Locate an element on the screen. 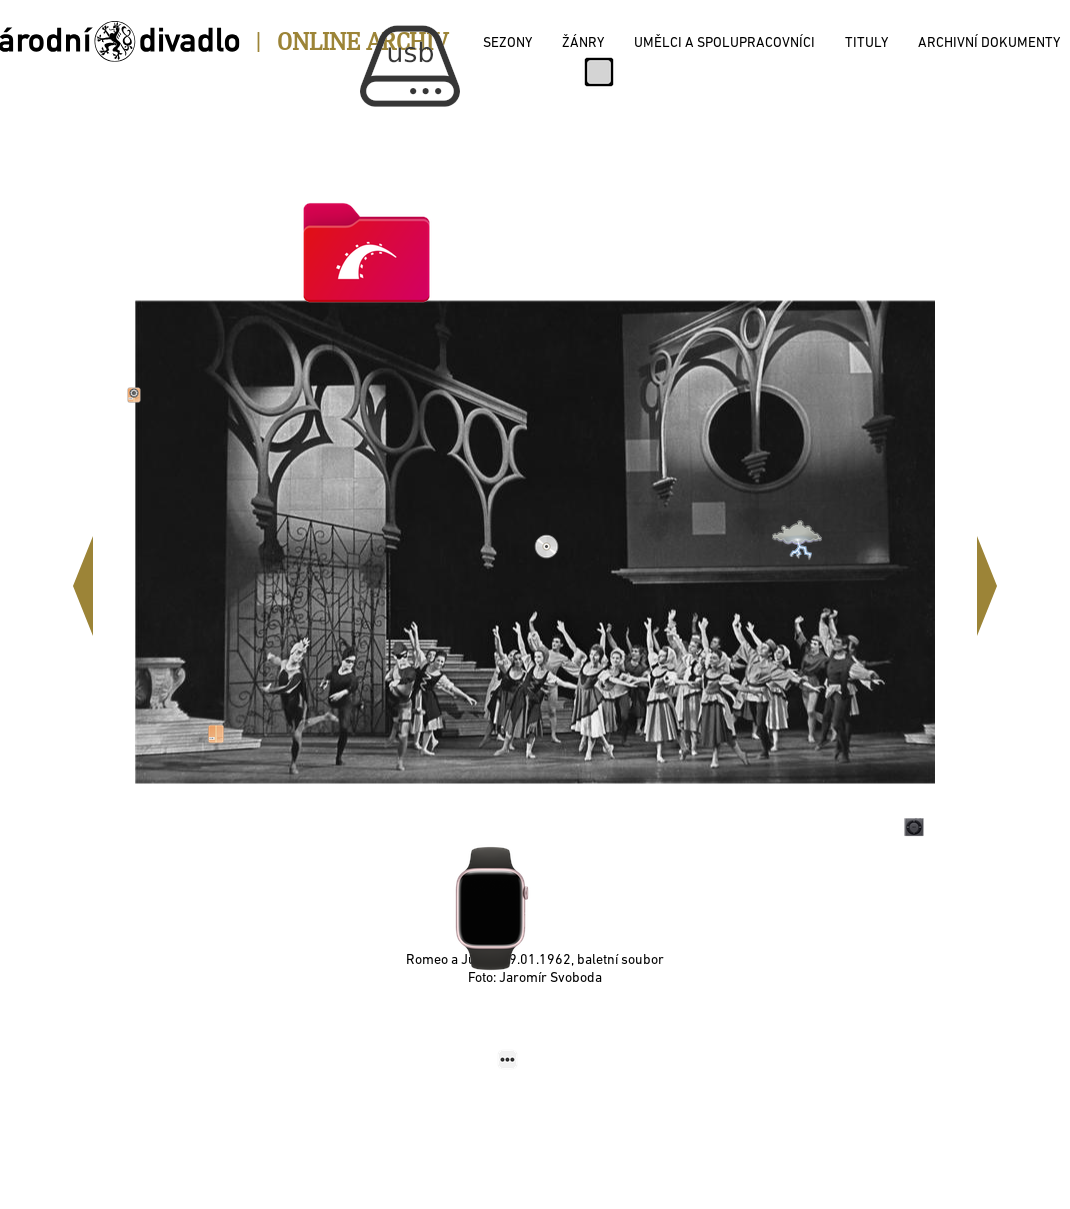 The height and width of the screenshot is (1209, 1070). iPod nano device in sidebar is located at coordinates (599, 72).